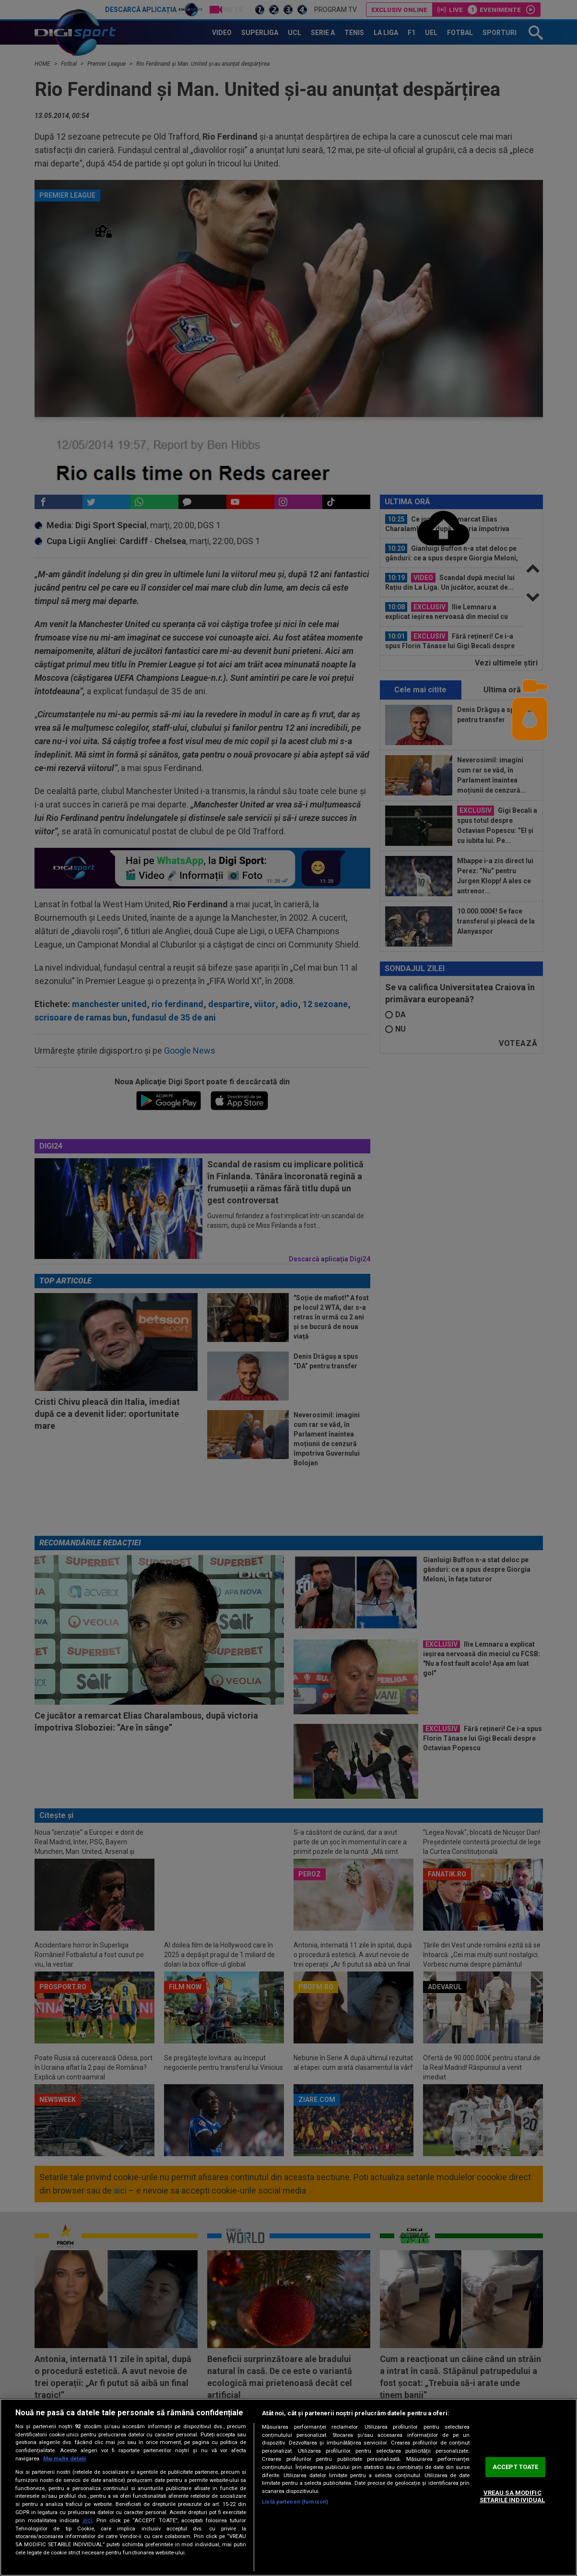  I want to click on access hand sanitizer or soap dispenser location, so click(530, 712).